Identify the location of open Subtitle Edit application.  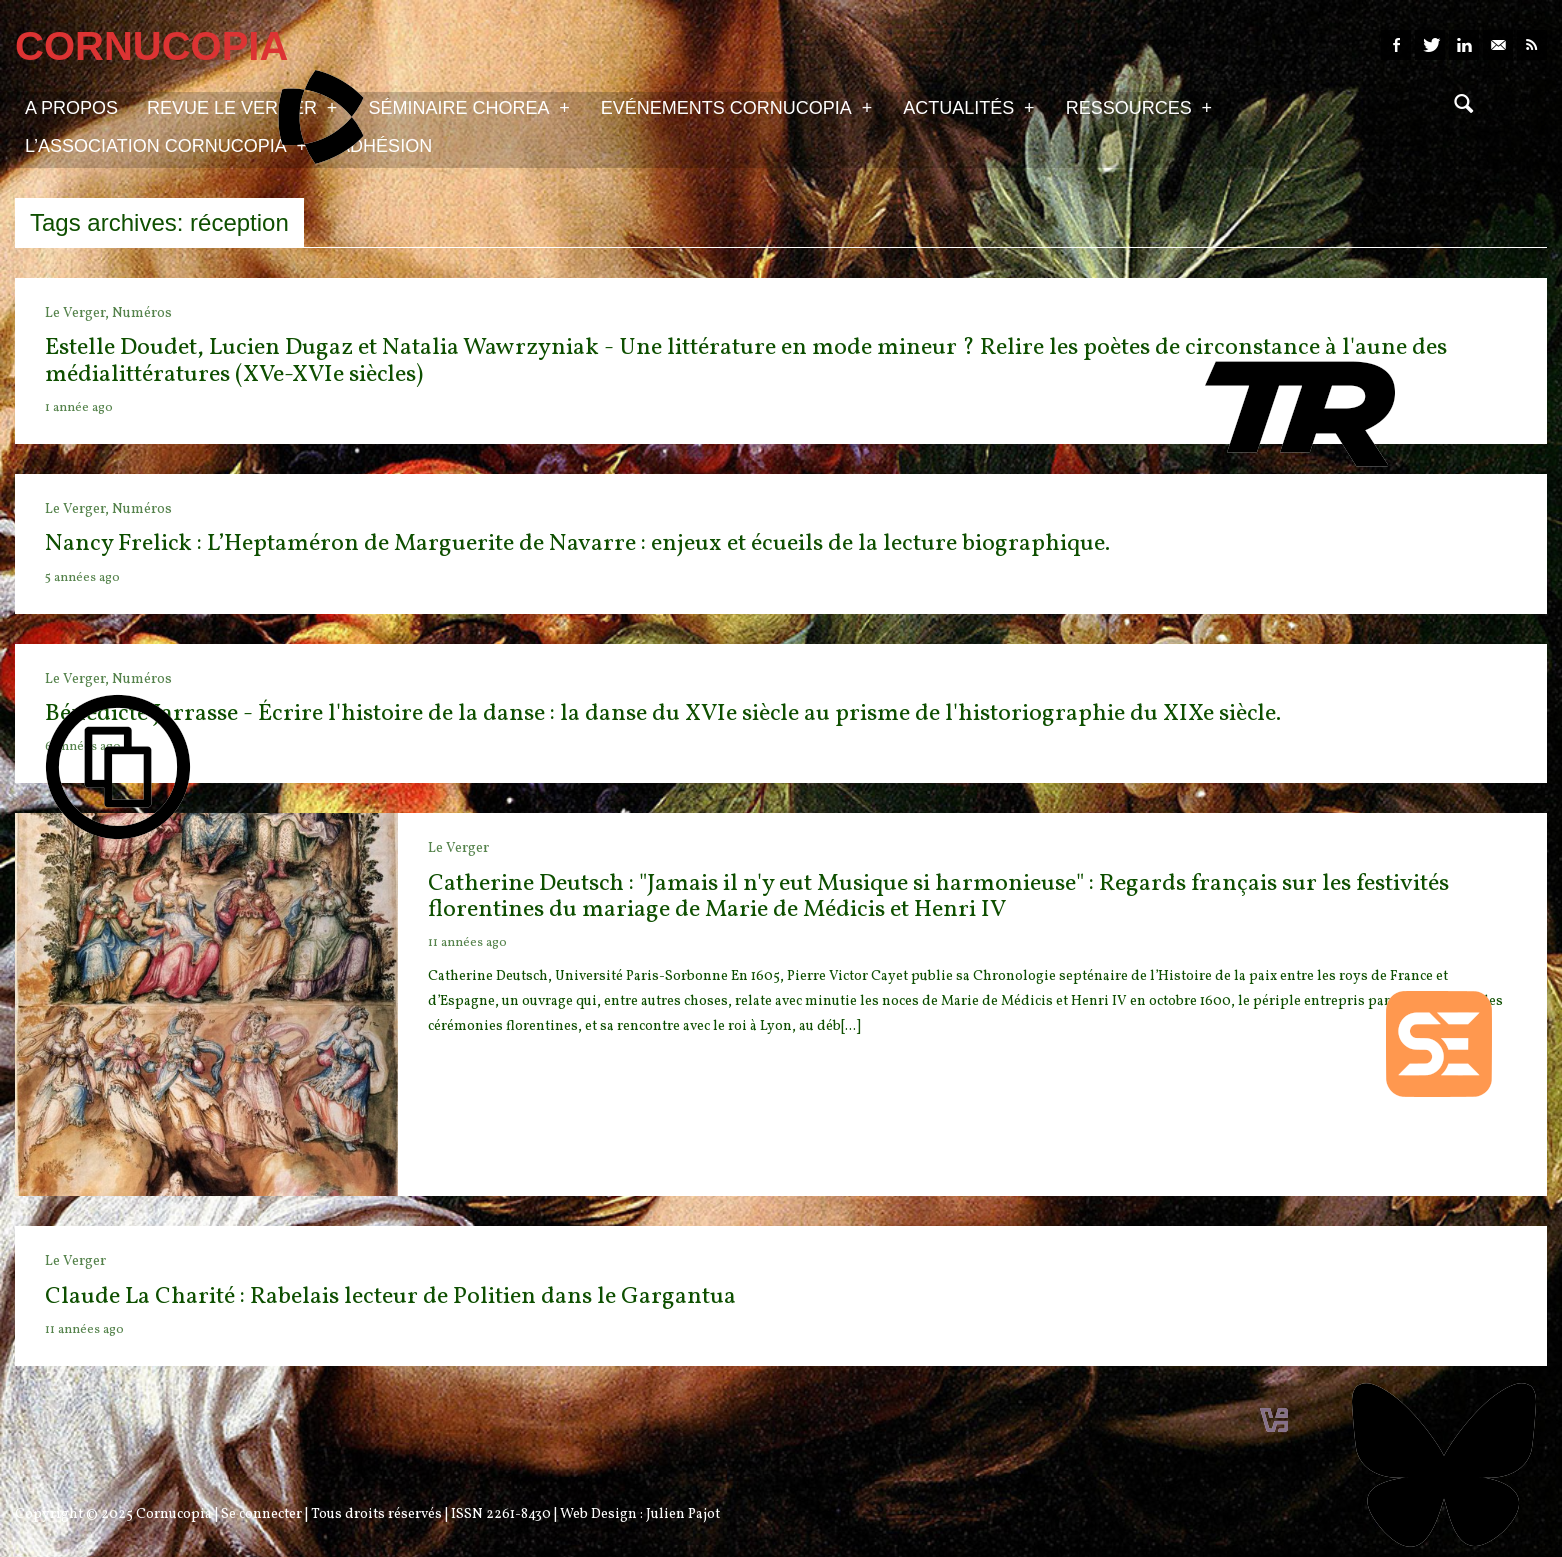
(1439, 1044).